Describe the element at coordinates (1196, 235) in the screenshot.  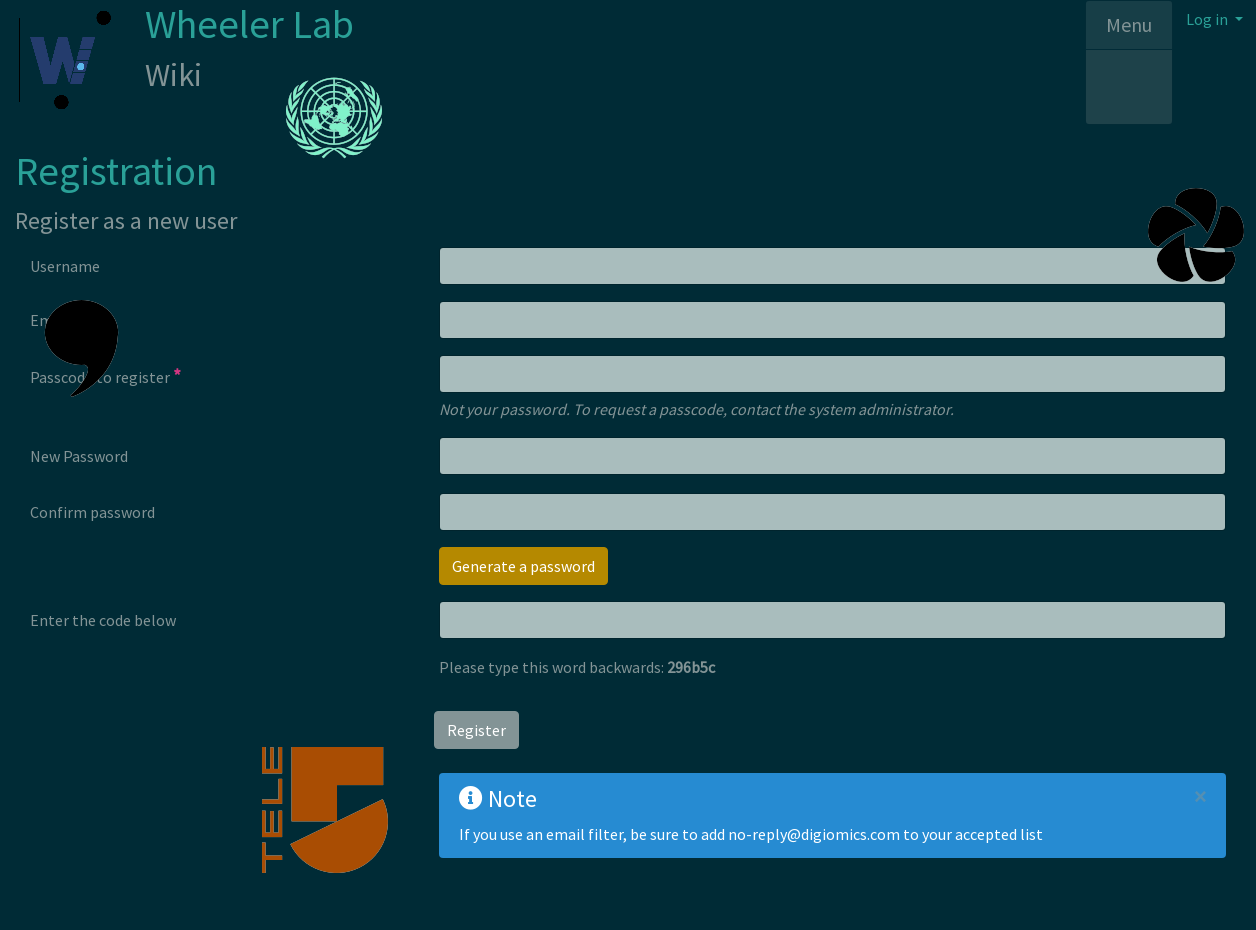
I see `open immich photo management app` at that location.